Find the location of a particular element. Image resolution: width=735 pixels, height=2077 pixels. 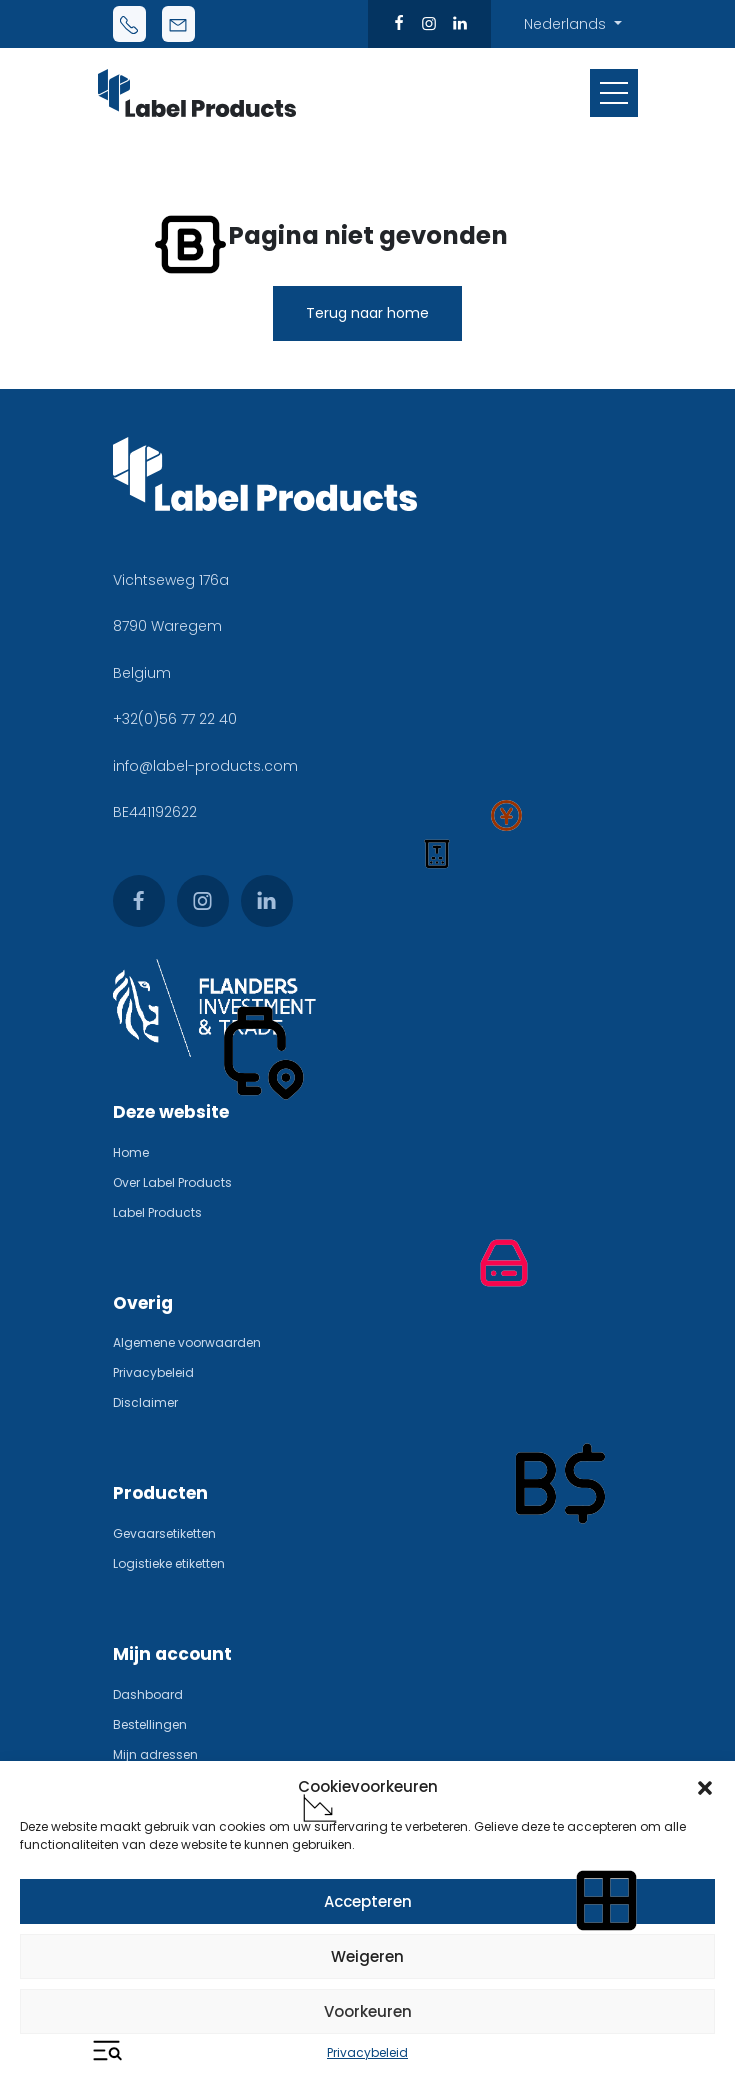

view declining metrics or trends is located at coordinates (320, 1808).